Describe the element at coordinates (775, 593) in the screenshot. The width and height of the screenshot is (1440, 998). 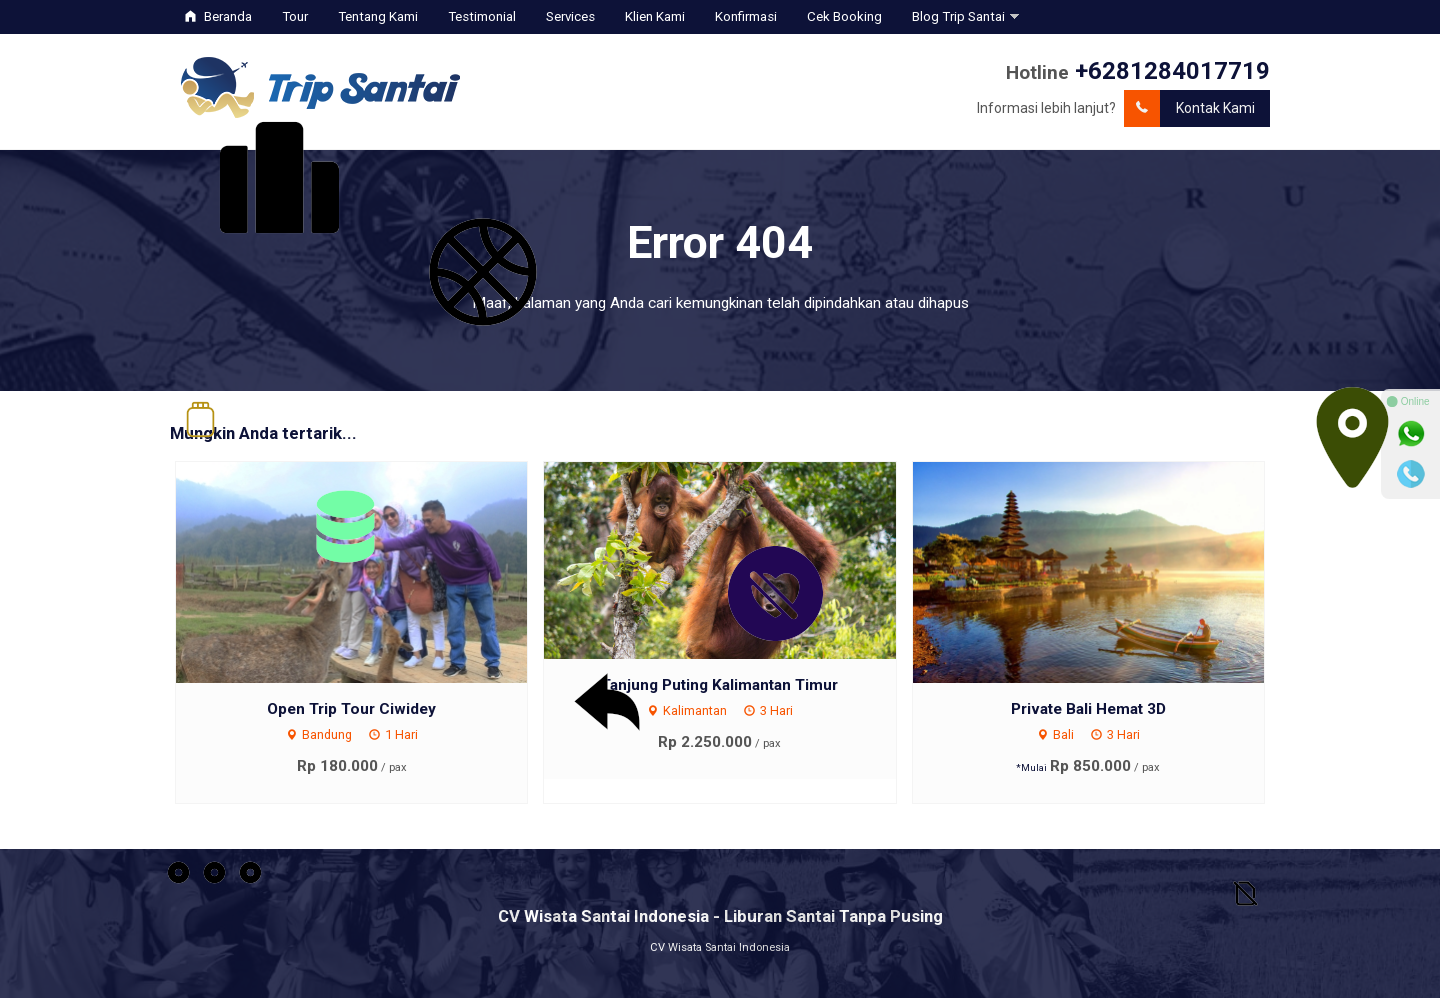
I see `remove from favorites` at that location.